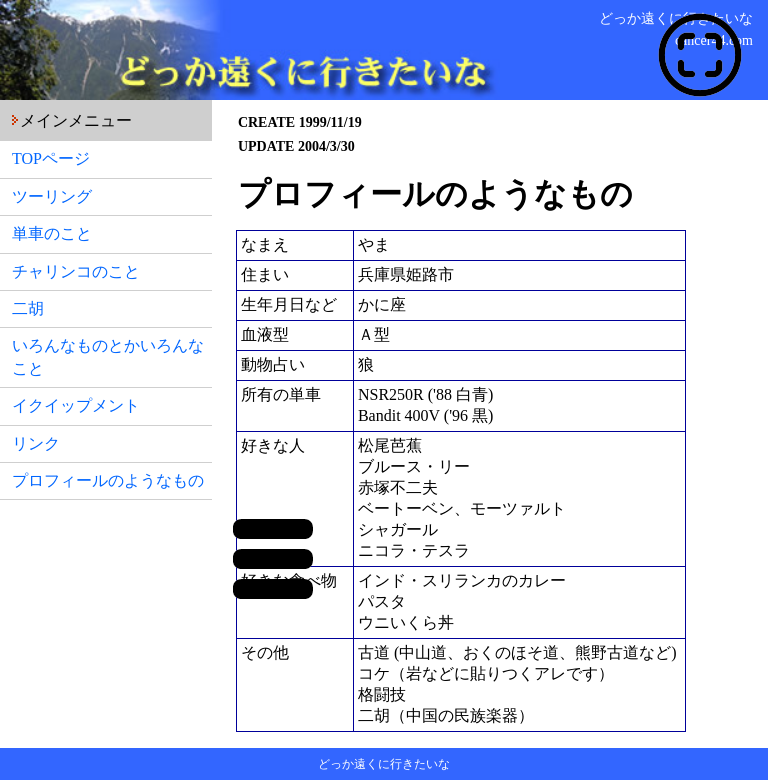  Describe the element at coordinates (273, 559) in the screenshot. I see `view data in row format` at that location.